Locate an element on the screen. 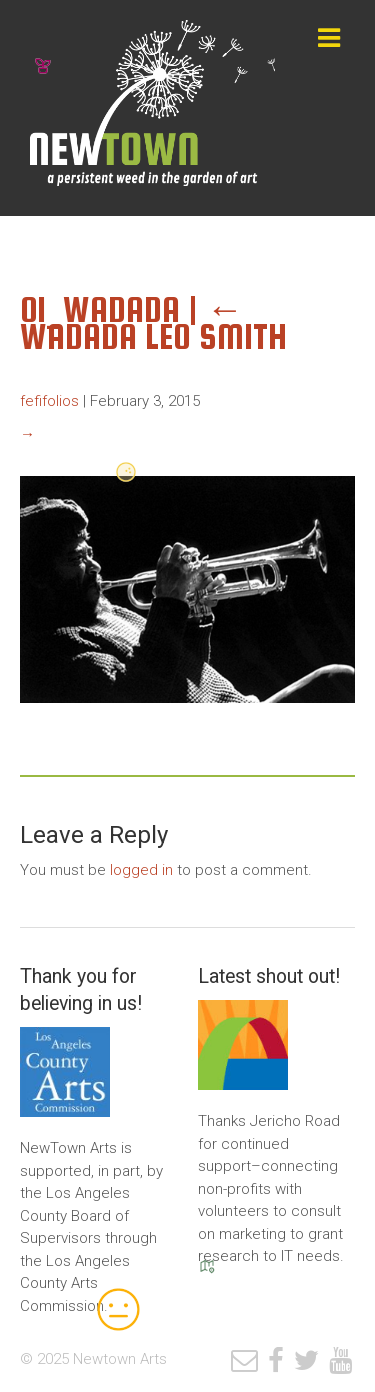  access bowling or sports games is located at coordinates (126, 472).